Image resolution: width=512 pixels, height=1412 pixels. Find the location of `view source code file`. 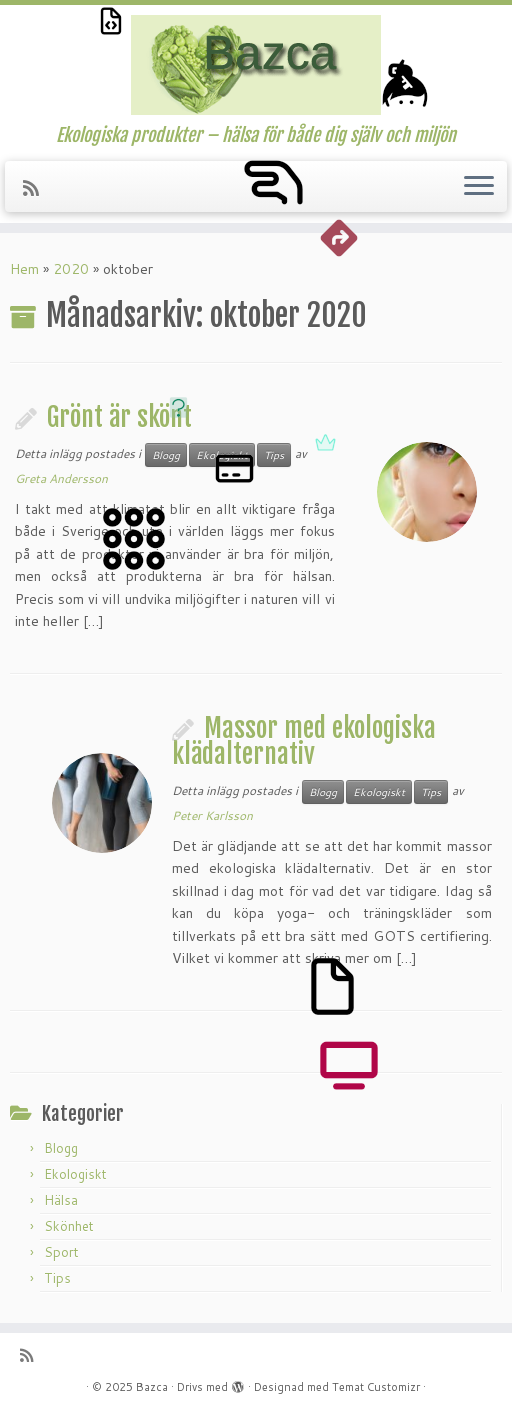

view source code file is located at coordinates (111, 21).